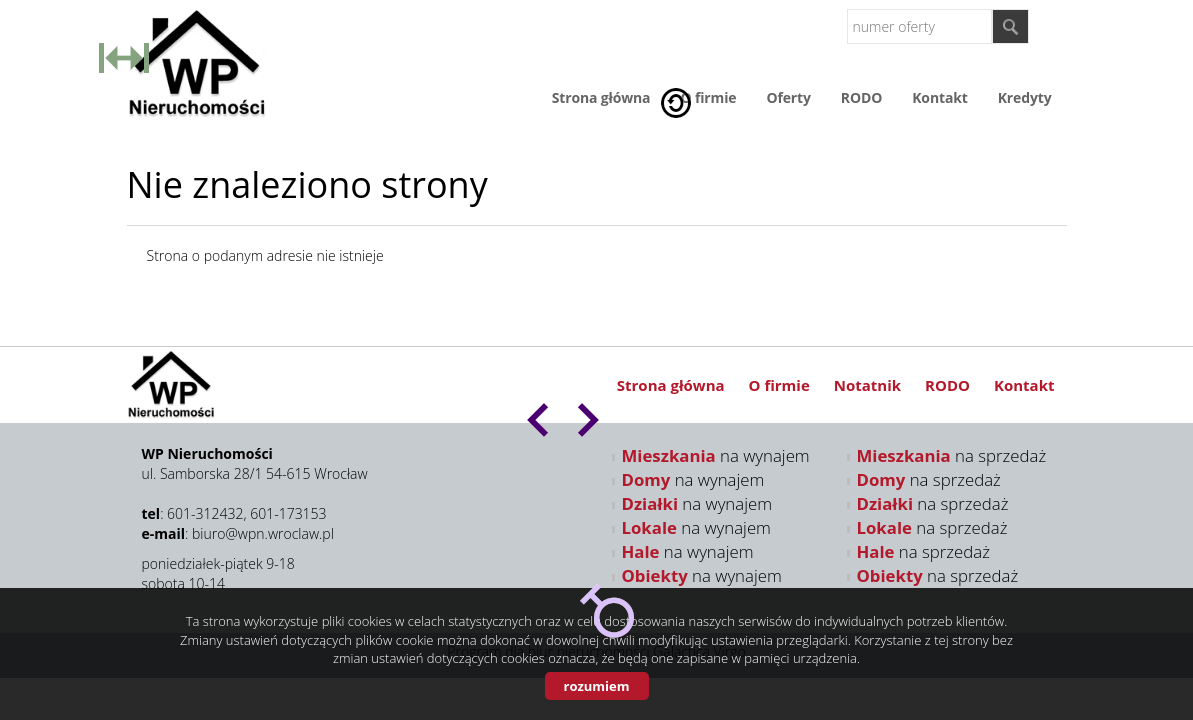 This screenshot has width=1193, height=720. What do you see at coordinates (563, 420) in the screenshot?
I see `view or edit source code` at bounding box center [563, 420].